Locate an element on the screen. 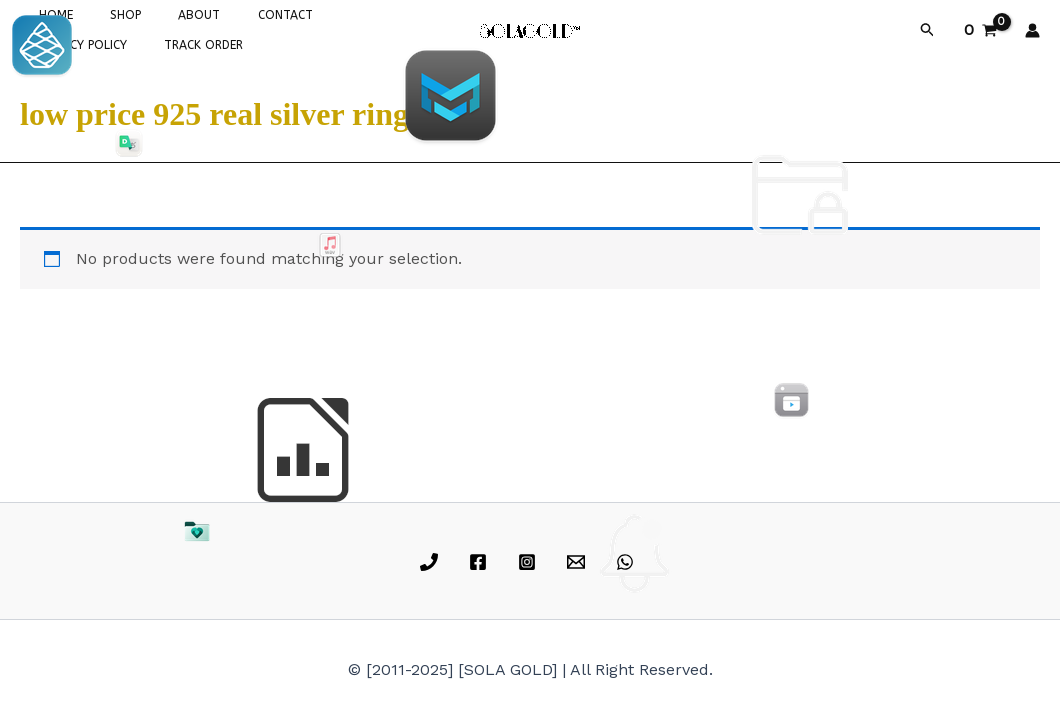 The image size is (1060, 720). open marktext markdown editor is located at coordinates (450, 95).